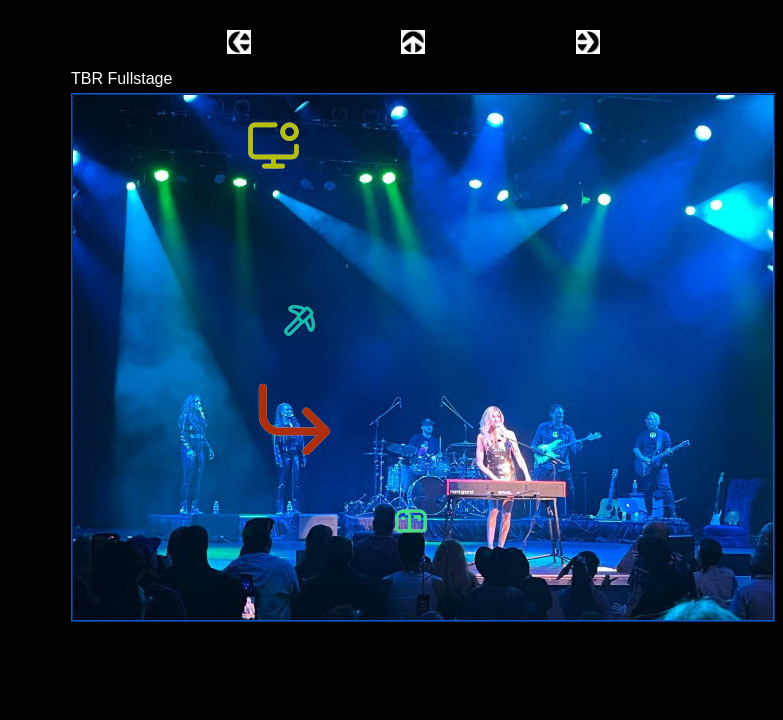 Image resolution: width=783 pixels, height=720 pixels. Describe the element at coordinates (299, 320) in the screenshot. I see `mining or resource gathering tool` at that location.